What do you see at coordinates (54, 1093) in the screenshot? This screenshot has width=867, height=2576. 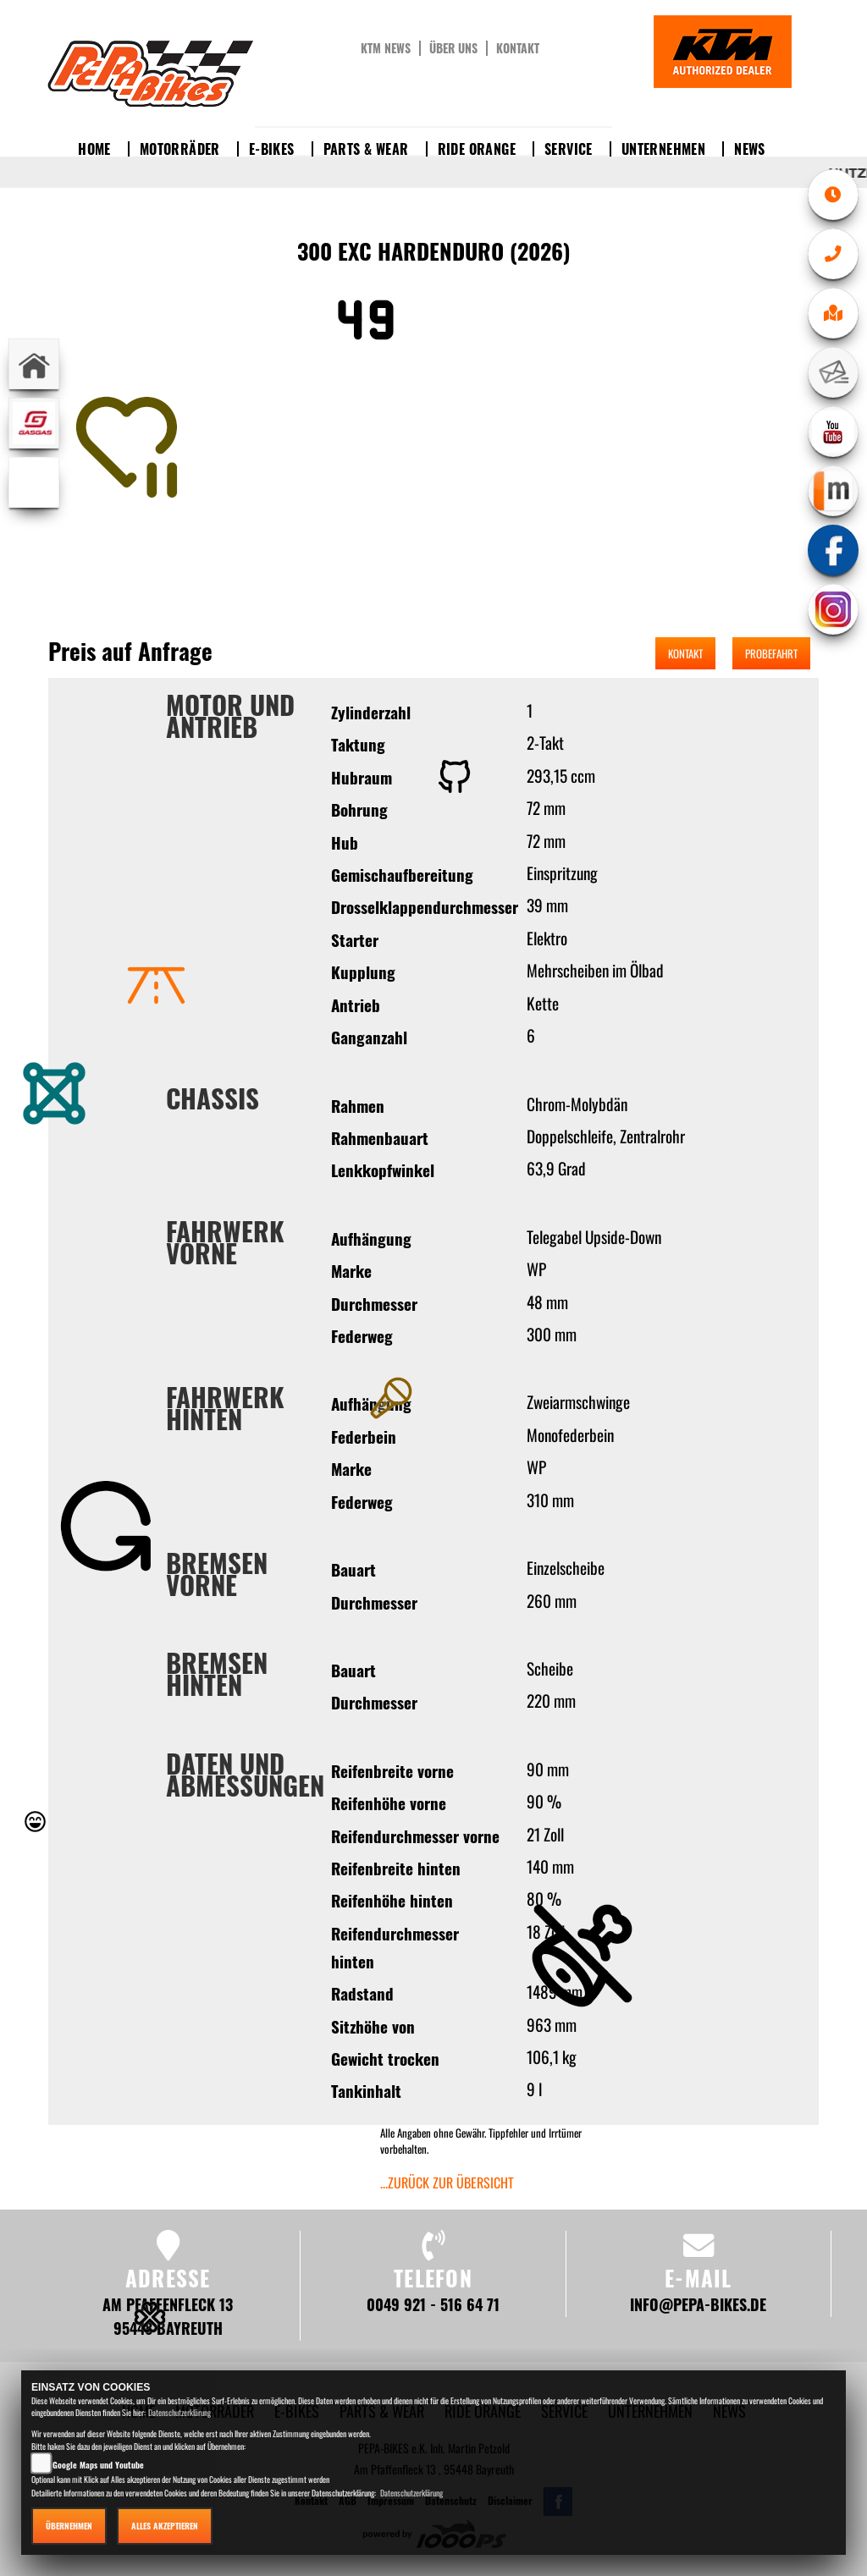 I see `view full network topology` at bounding box center [54, 1093].